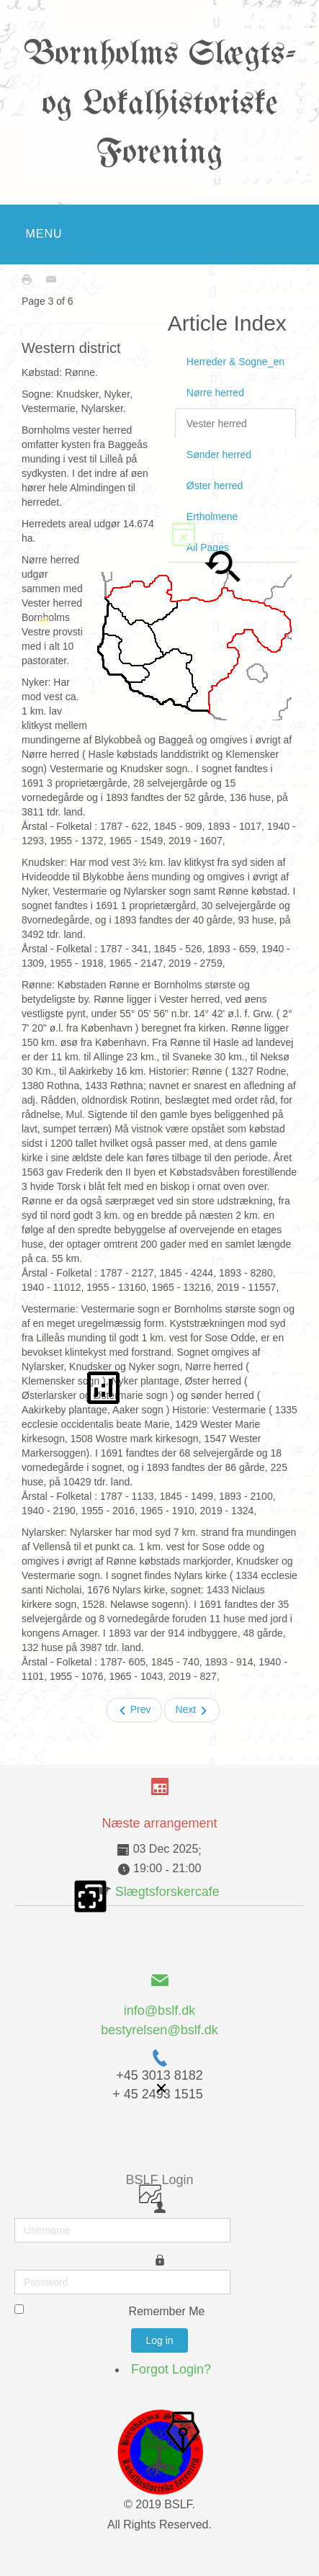 Image resolution: width=319 pixels, height=2576 pixels. Describe the element at coordinates (90, 1896) in the screenshot. I see `bring selection to front layer` at that location.